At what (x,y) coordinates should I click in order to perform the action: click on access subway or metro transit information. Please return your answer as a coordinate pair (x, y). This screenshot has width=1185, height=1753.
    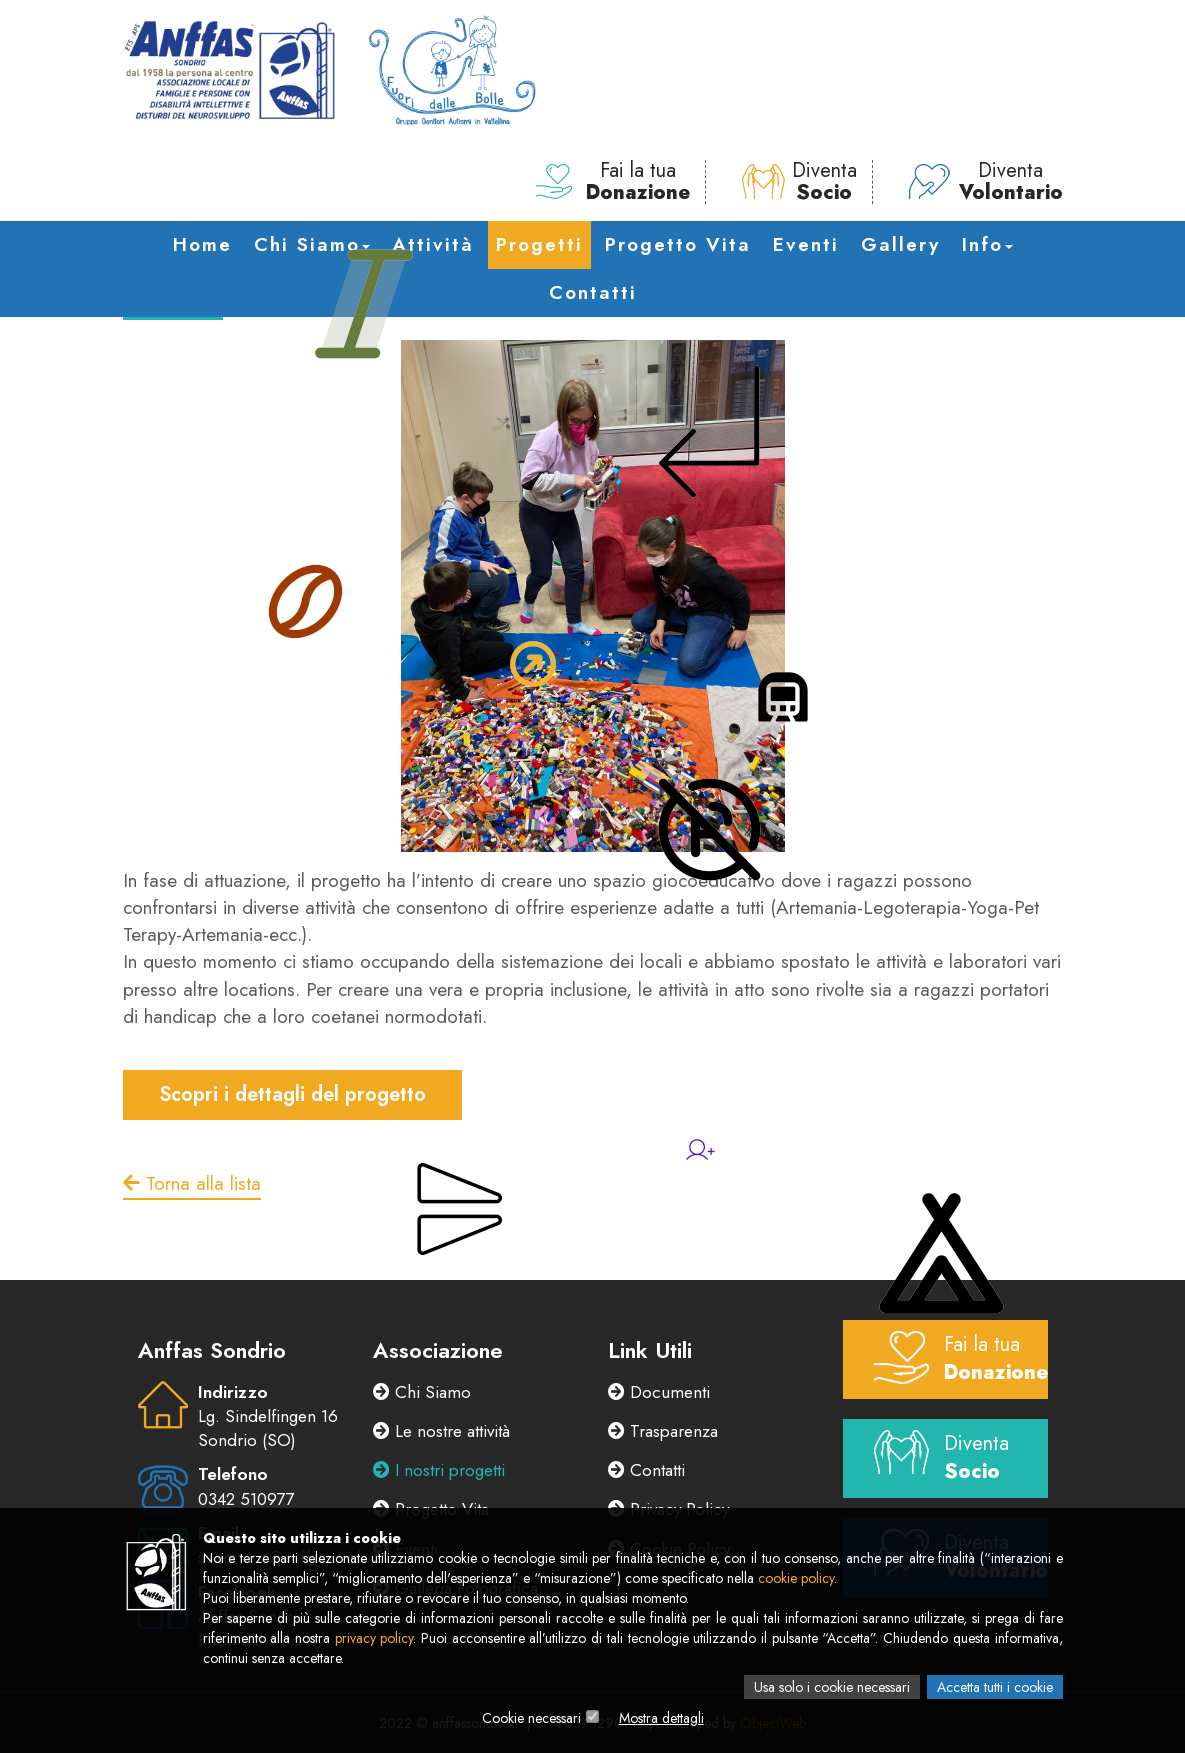
    Looking at the image, I should click on (783, 699).